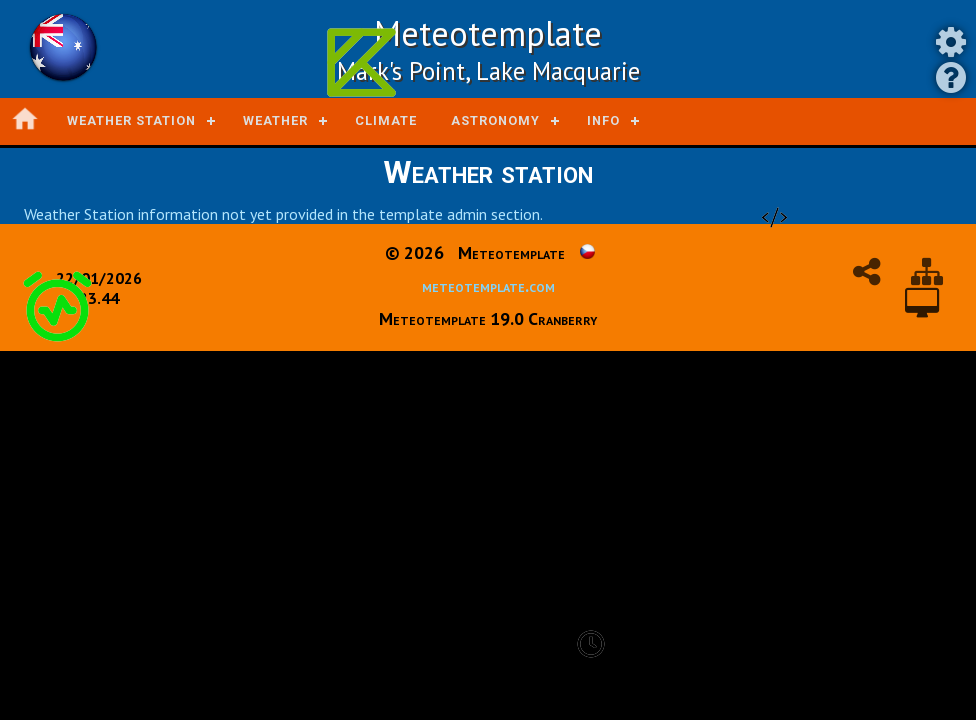  I want to click on view average alarm or alert statistics, so click(57, 306).